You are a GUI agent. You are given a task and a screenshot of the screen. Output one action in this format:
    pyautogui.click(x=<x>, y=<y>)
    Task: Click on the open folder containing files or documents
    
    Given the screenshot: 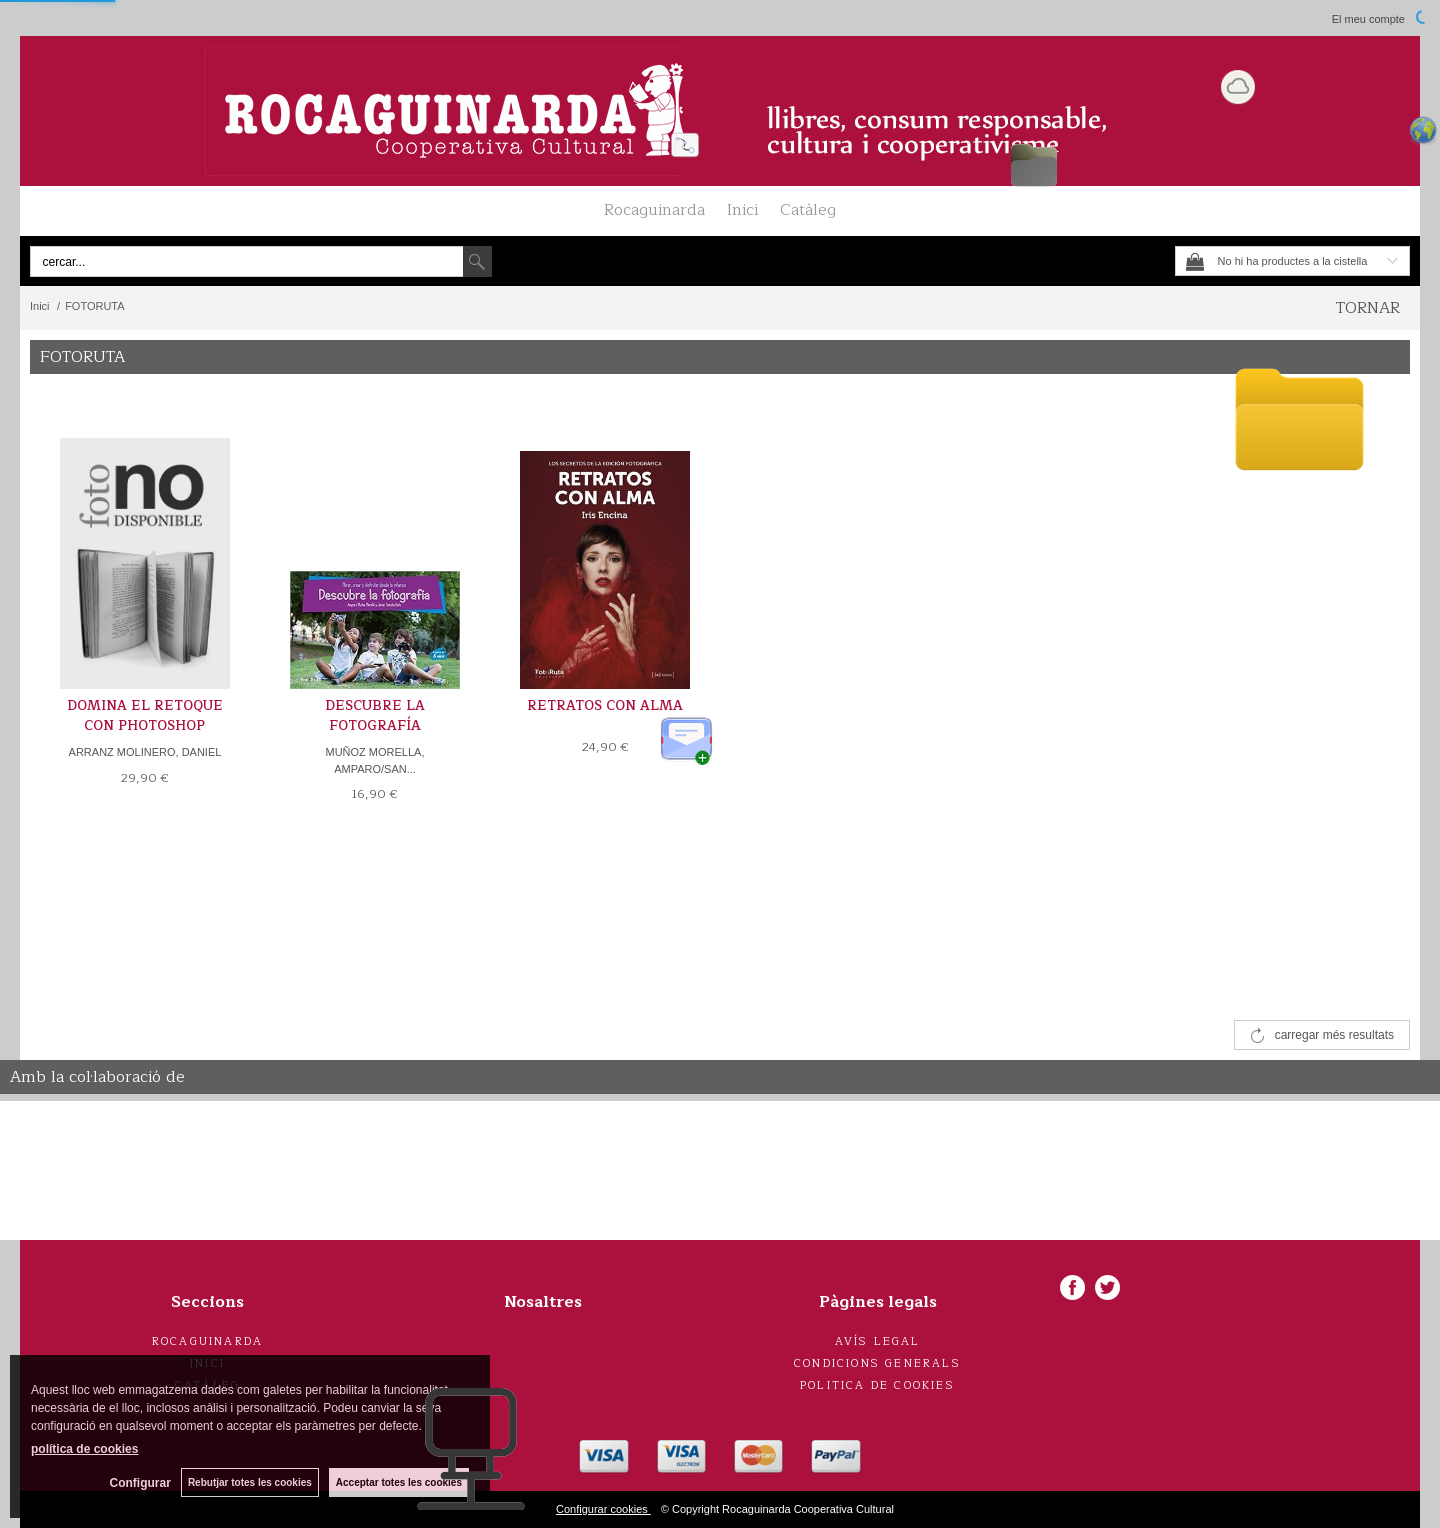 What is the action you would take?
    pyautogui.click(x=1299, y=419)
    